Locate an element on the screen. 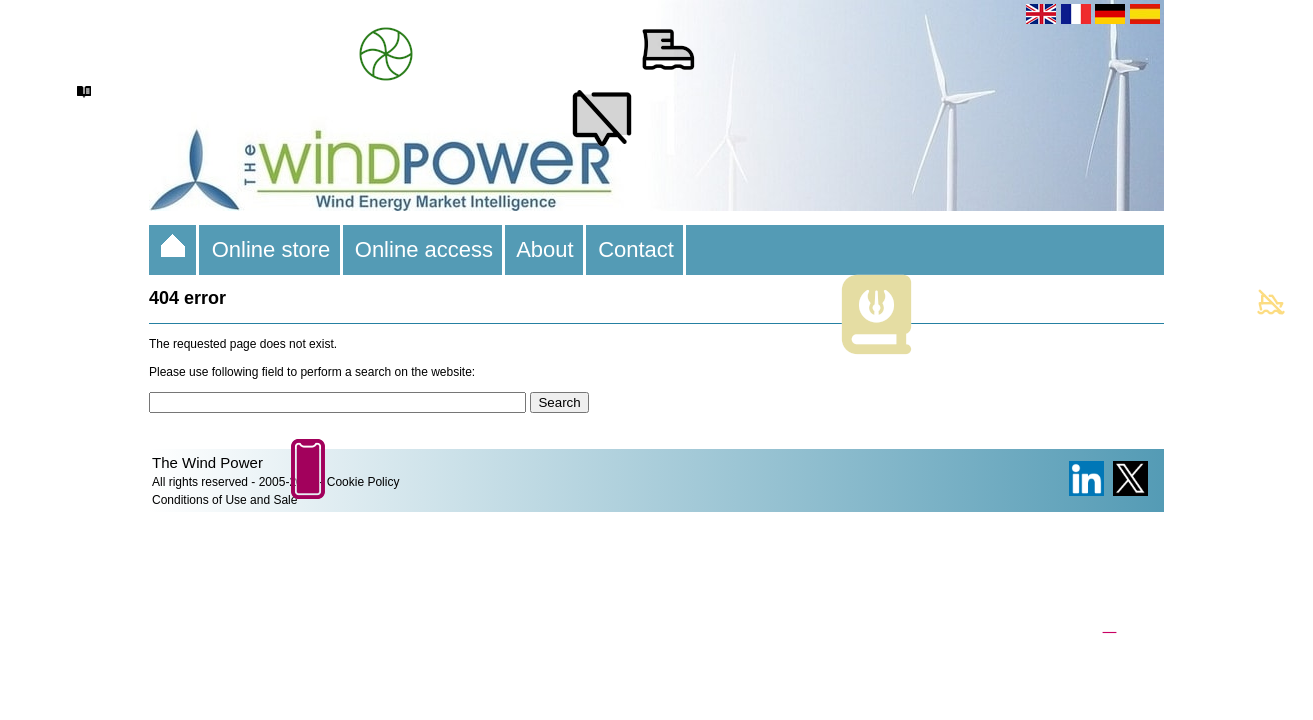 The image size is (1313, 720). mute or disable chat notifications is located at coordinates (602, 117).